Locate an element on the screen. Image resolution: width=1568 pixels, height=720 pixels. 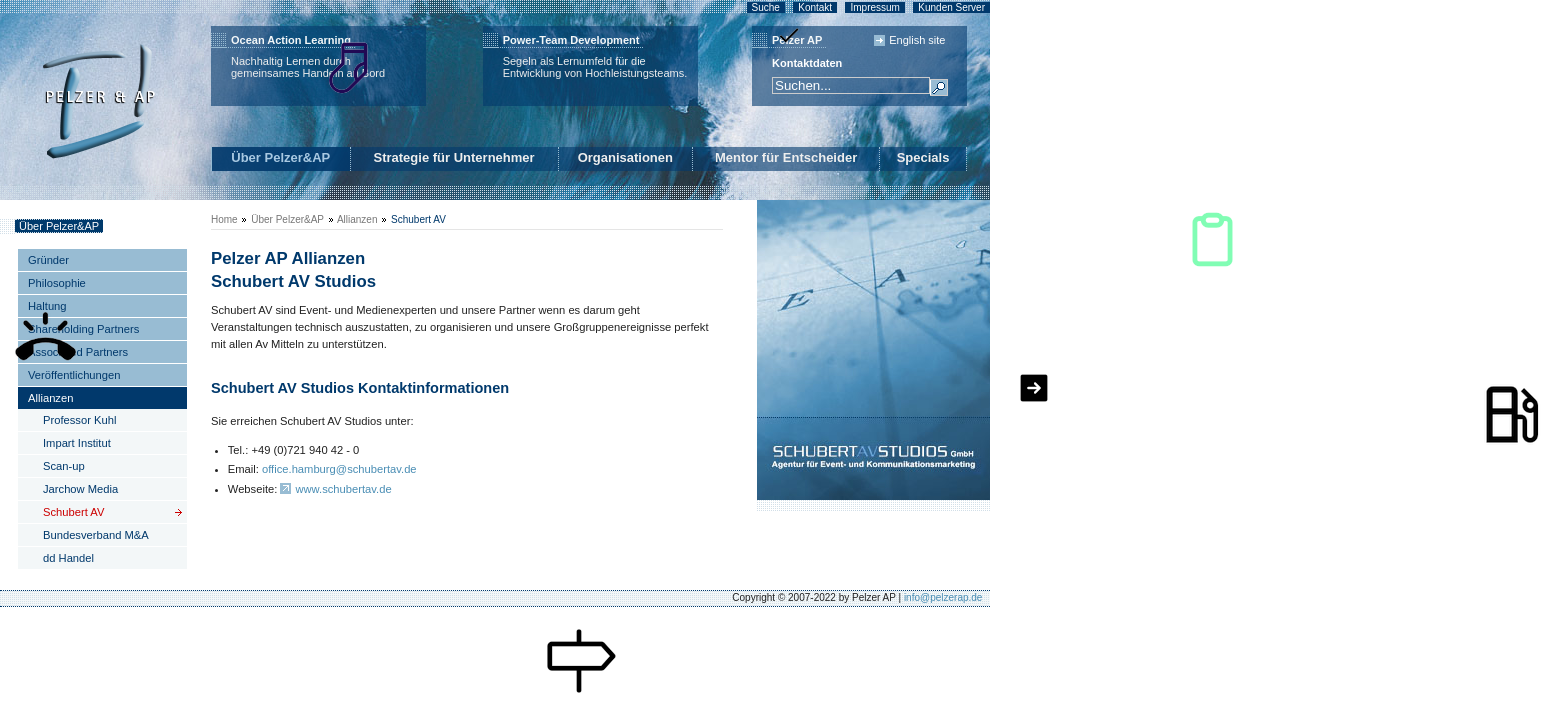
incoming call alert is located at coordinates (45, 337).